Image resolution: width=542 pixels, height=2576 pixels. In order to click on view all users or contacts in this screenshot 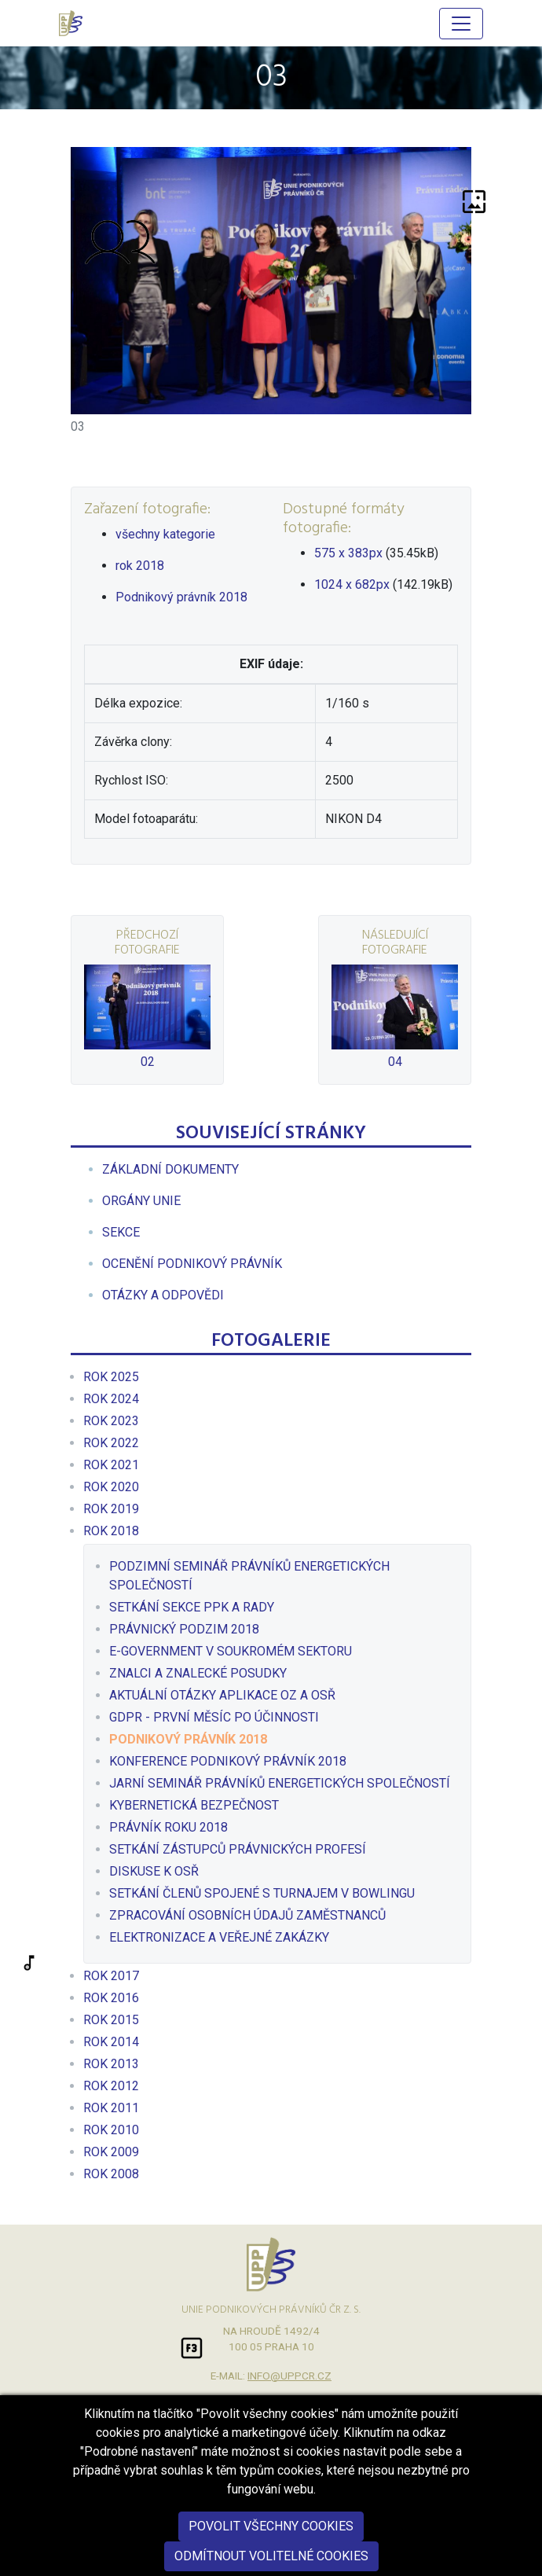, I will do `click(120, 242)`.